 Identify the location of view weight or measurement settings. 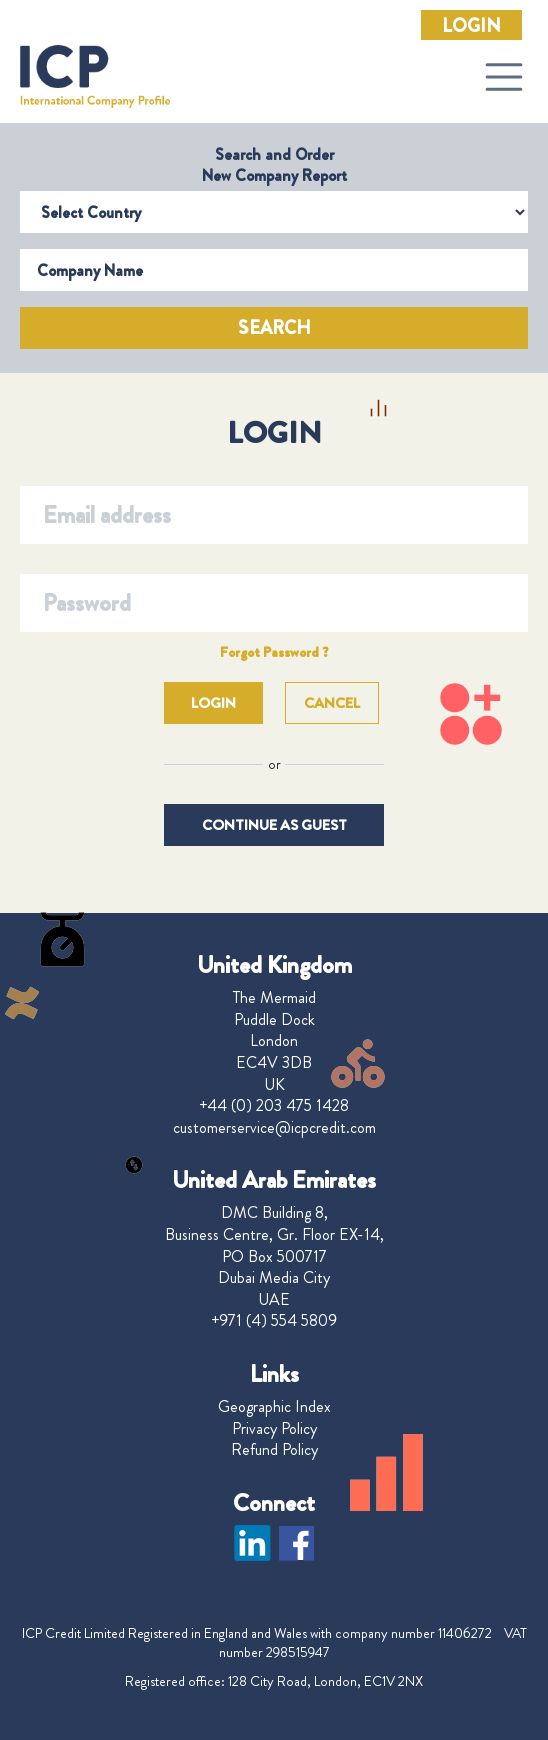
(62, 939).